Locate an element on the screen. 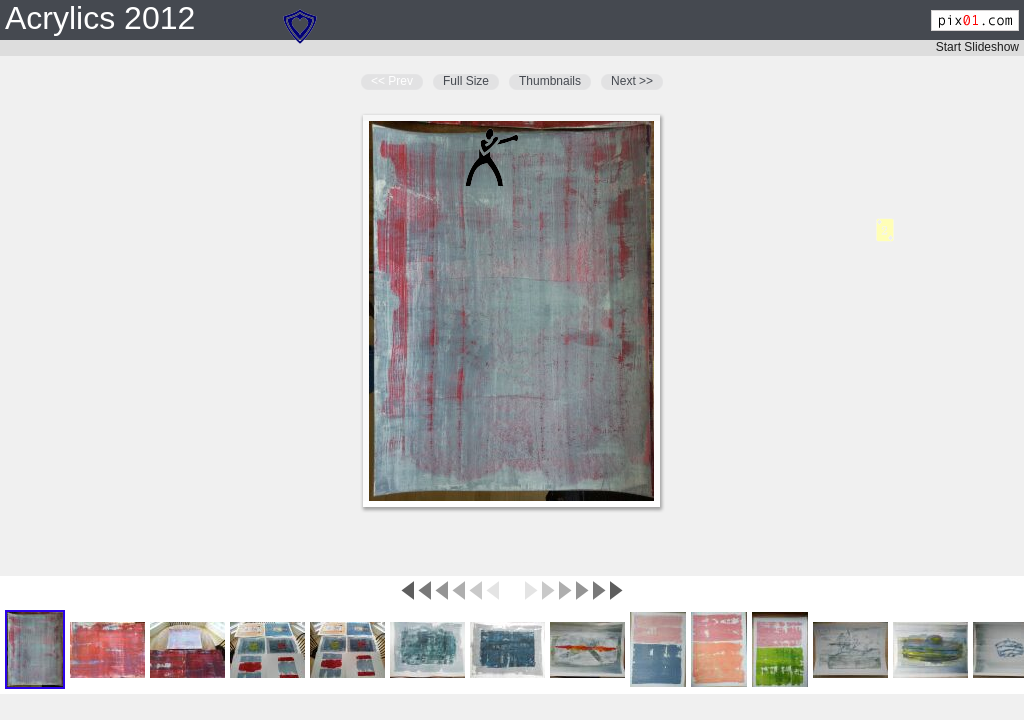 The image size is (1024, 720). health protection or defensive buff status is located at coordinates (300, 26).